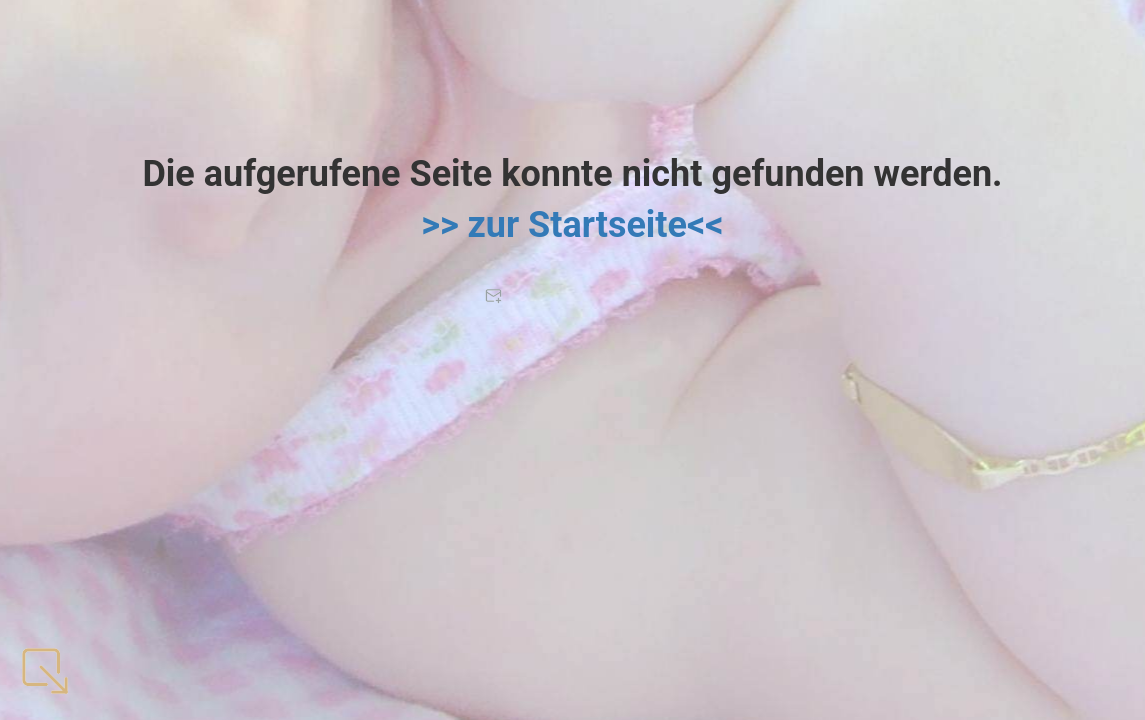 This screenshot has height=720, width=1145. What do you see at coordinates (493, 295) in the screenshot?
I see `compose a new email` at bounding box center [493, 295].